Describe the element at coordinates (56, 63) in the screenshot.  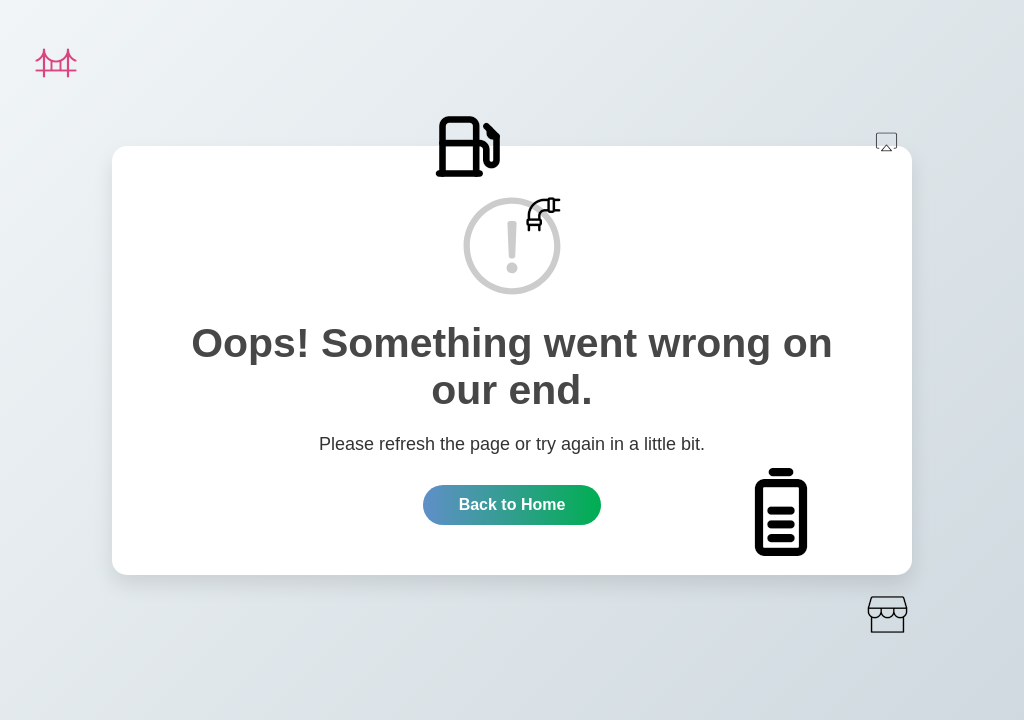
I see `view bridge or crossing information` at that location.